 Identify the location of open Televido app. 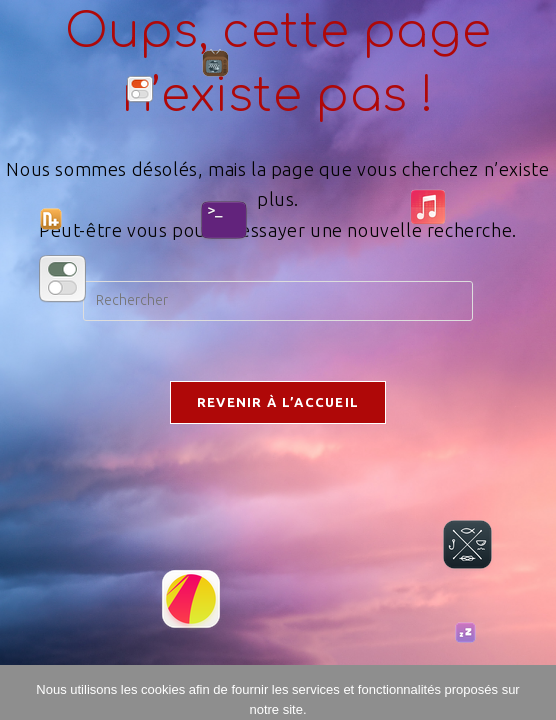
(215, 63).